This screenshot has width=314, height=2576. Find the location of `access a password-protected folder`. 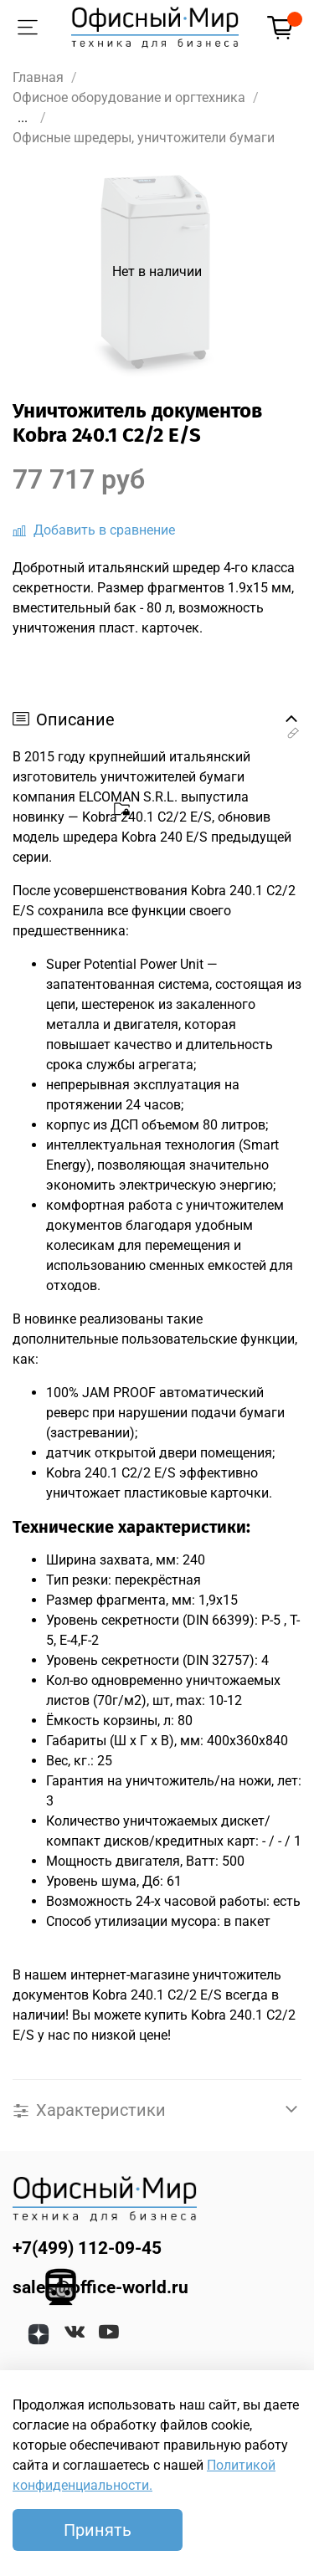

access a password-protected folder is located at coordinates (121, 808).